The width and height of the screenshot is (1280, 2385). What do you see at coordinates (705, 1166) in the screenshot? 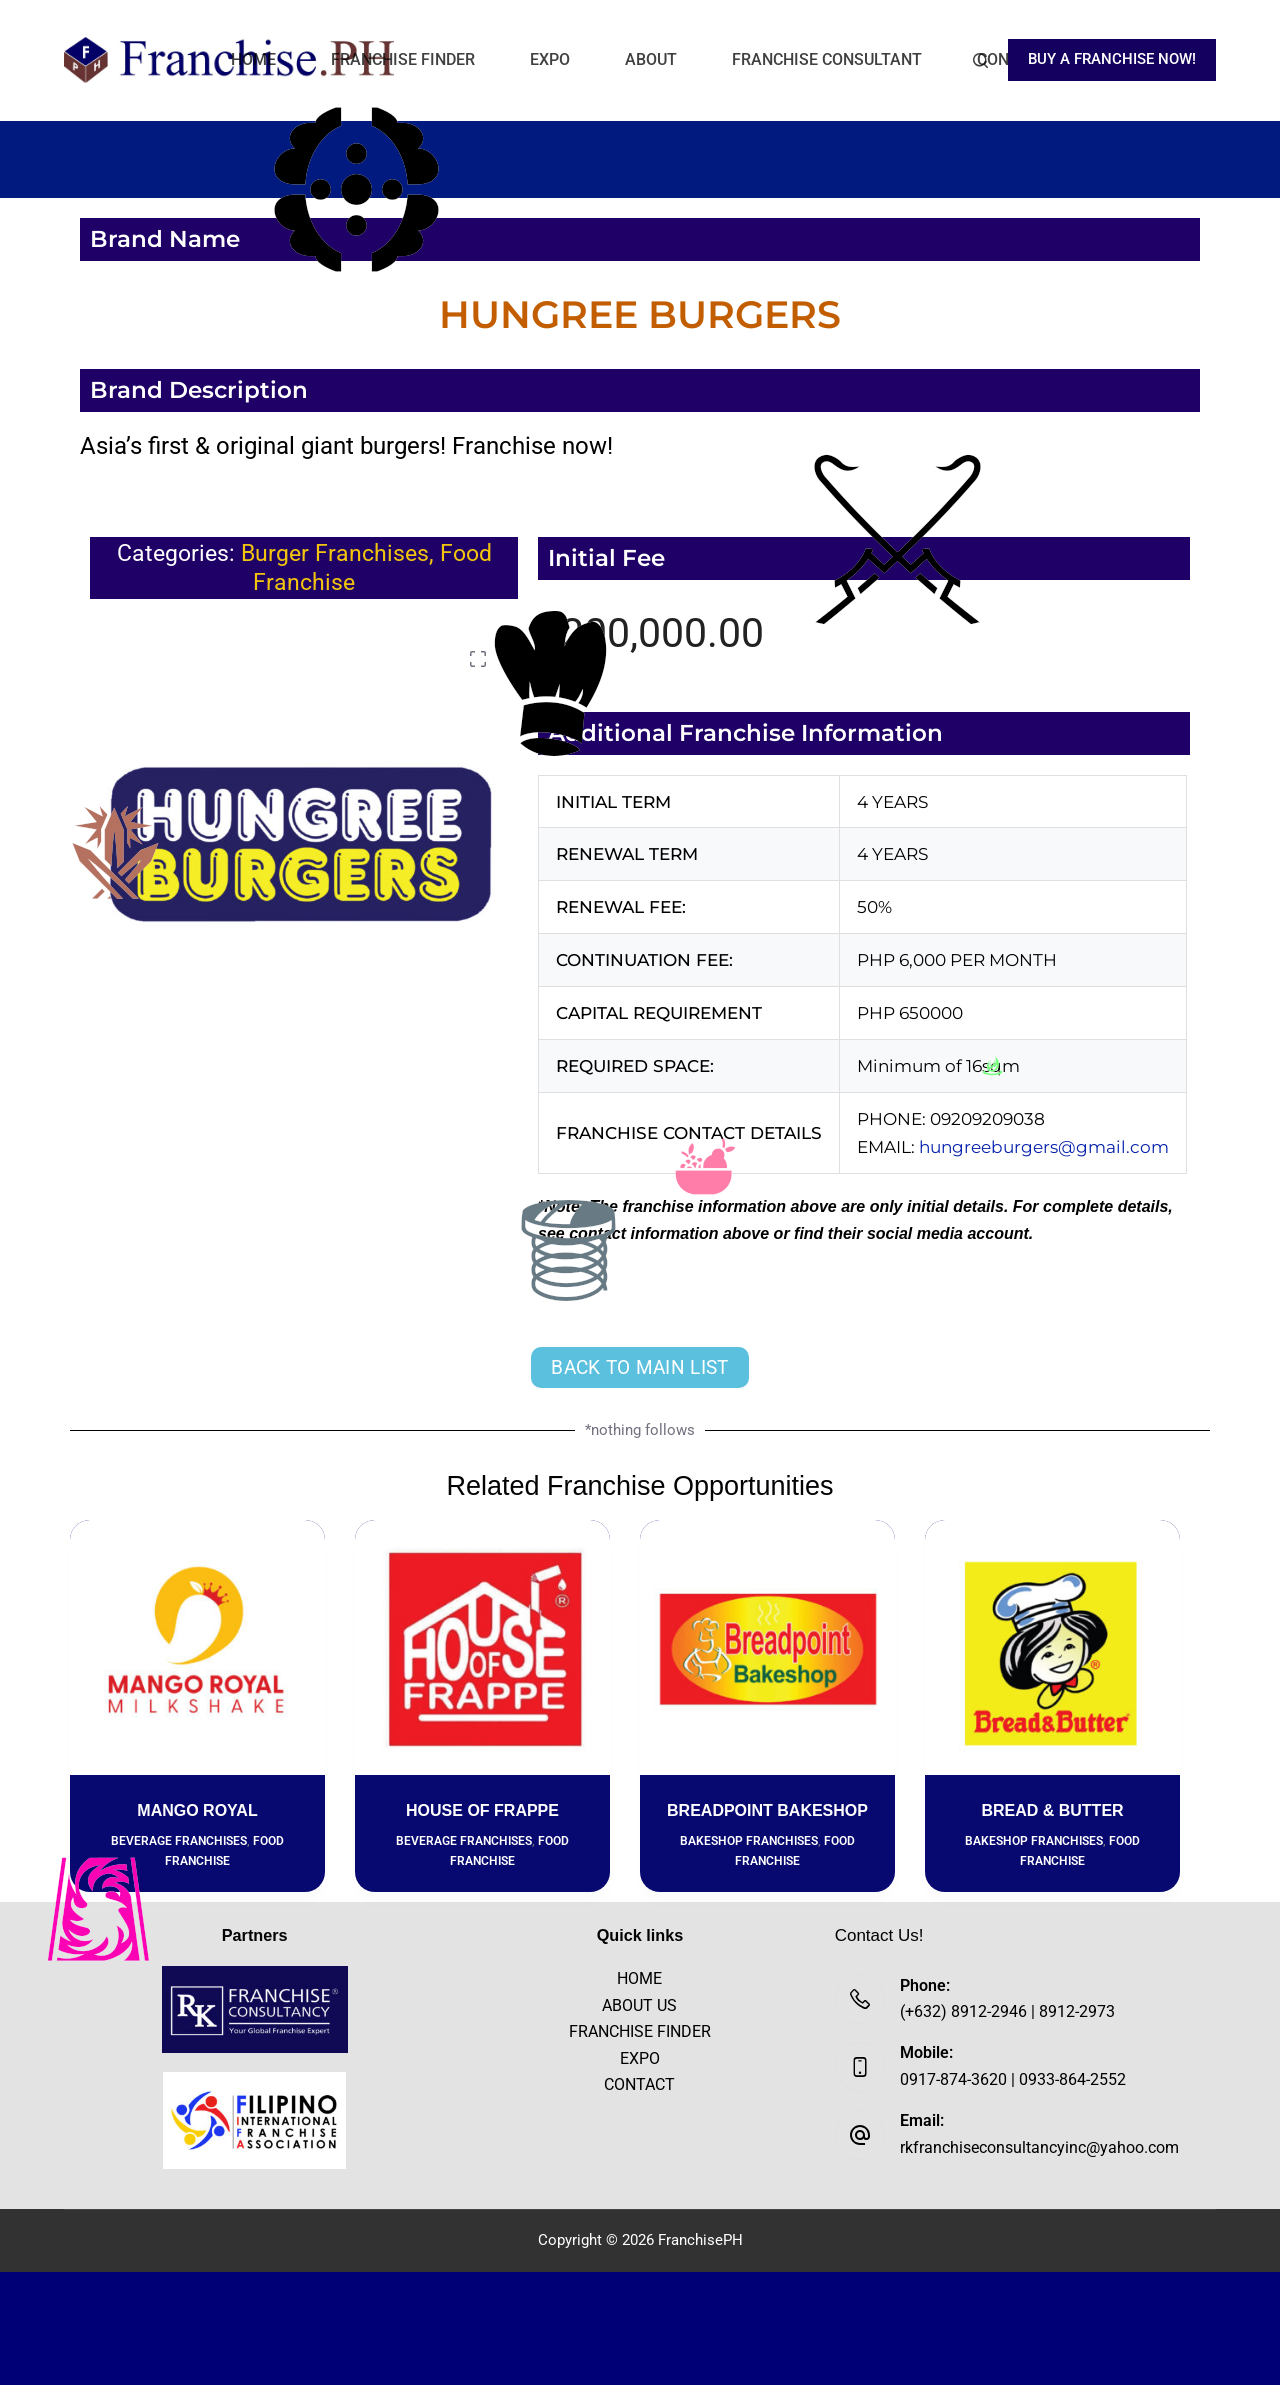
I see `view healthy food or nutrition options` at bounding box center [705, 1166].